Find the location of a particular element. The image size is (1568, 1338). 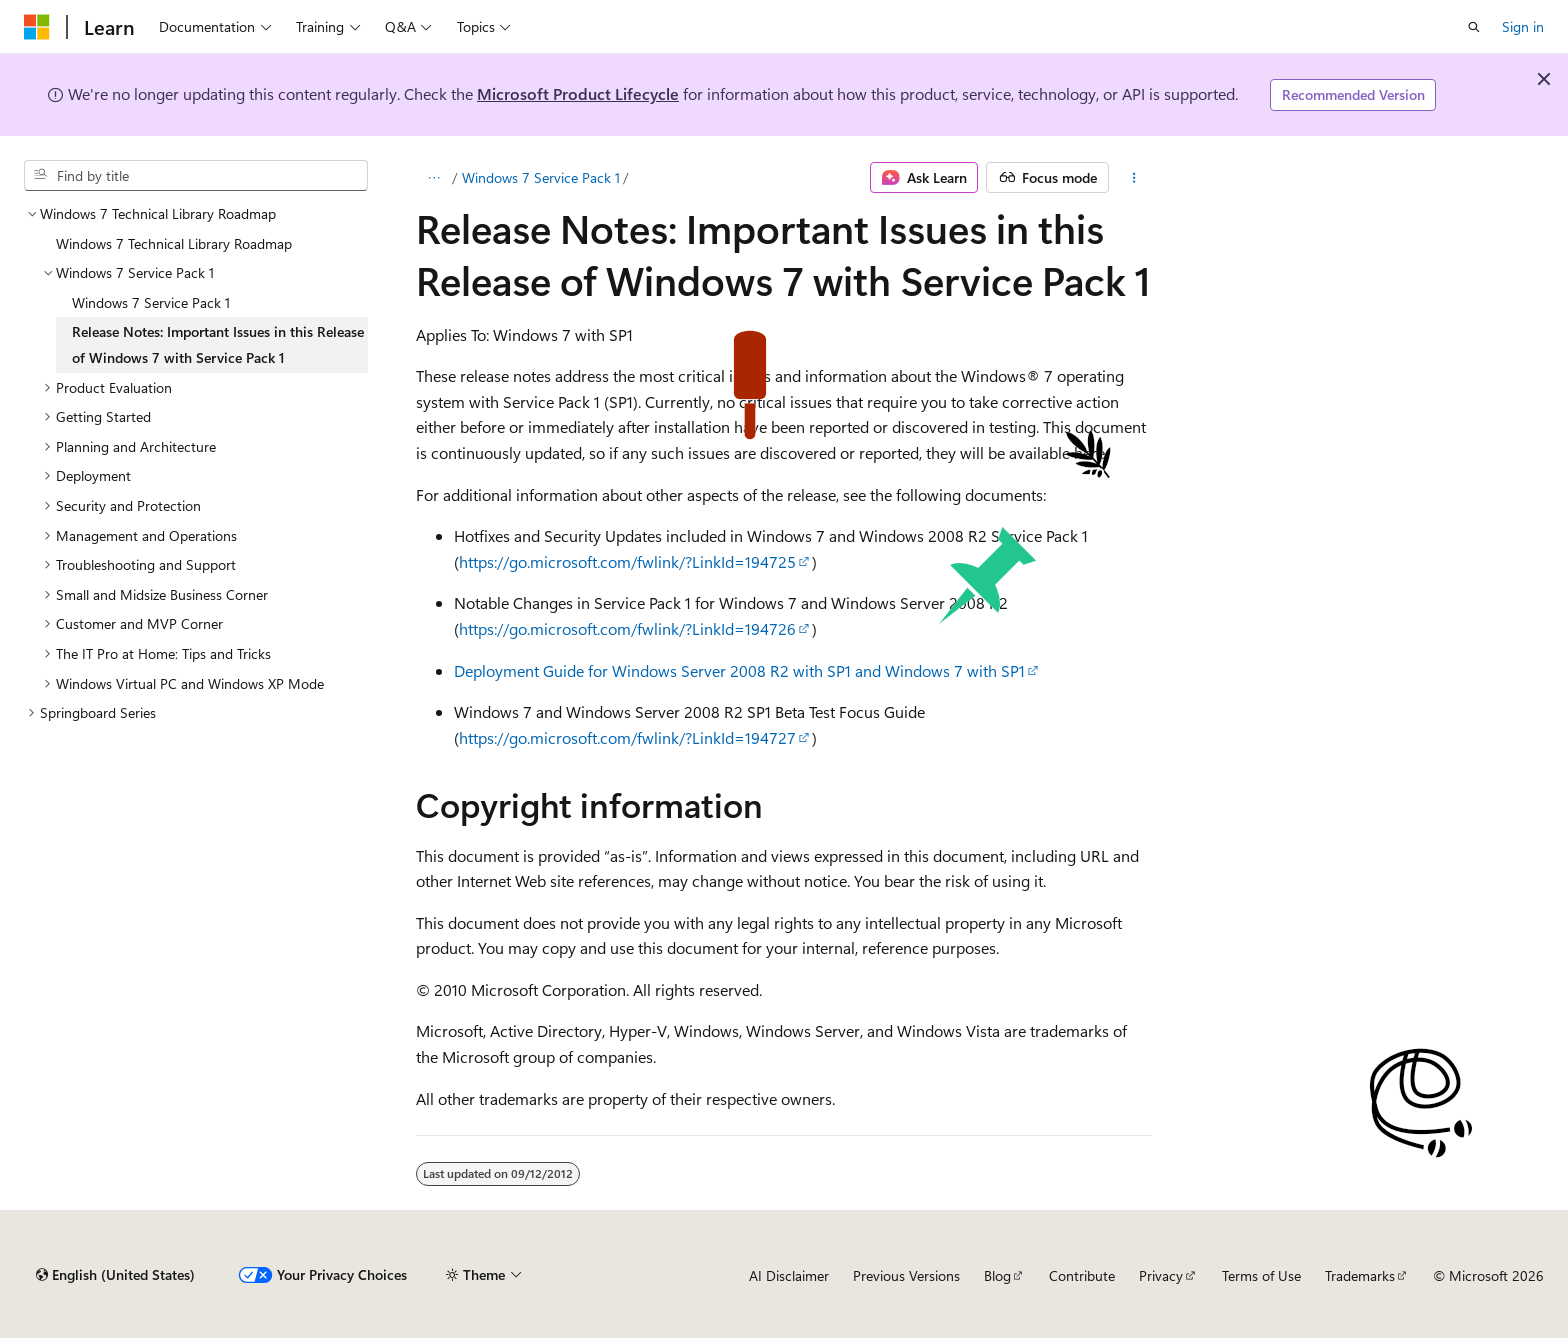

hunting bolas weapon item in game inventory is located at coordinates (1421, 1103).